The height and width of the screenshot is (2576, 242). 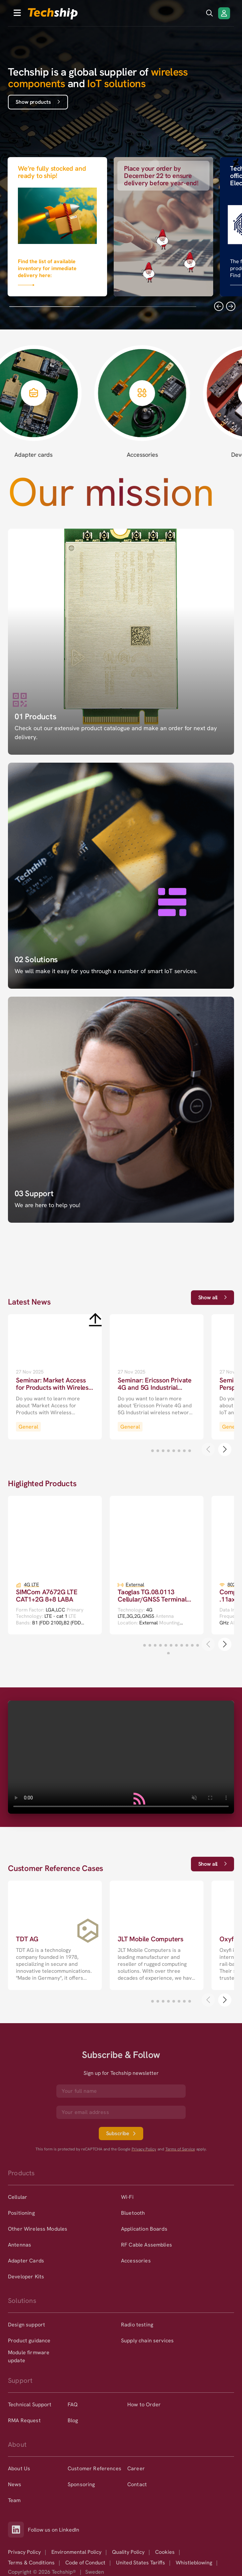 What do you see at coordinates (88, 1931) in the screenshot?
I see `view NFT collection or digital assets` at bounding box center [88, 1931].